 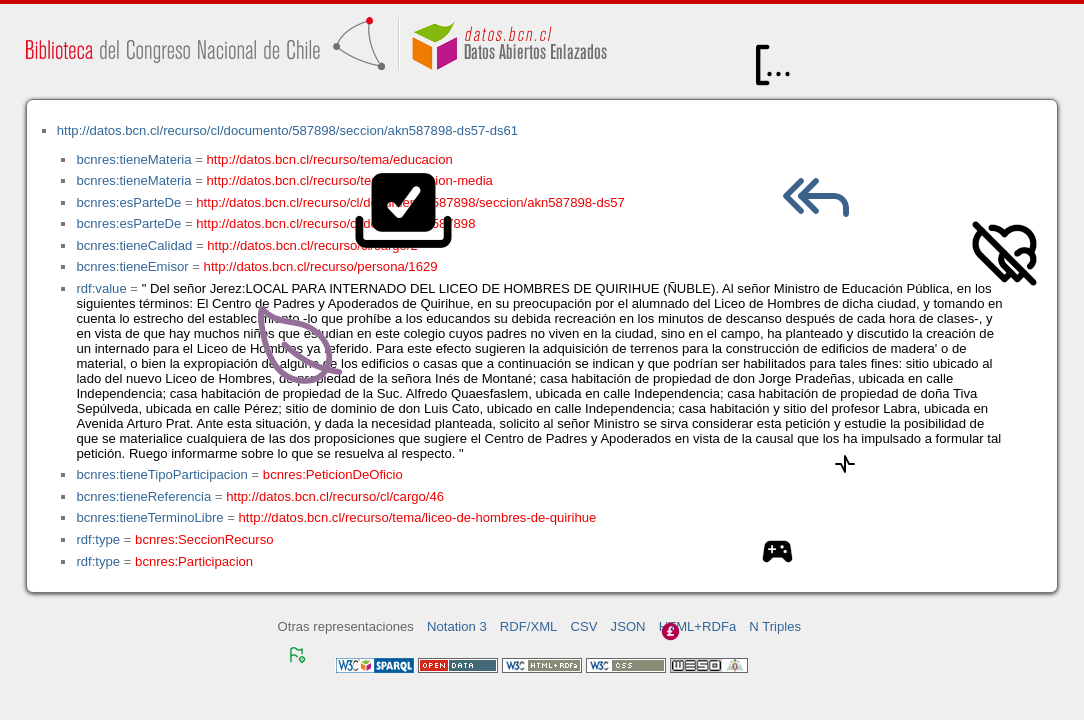 I want to click on indicates the start of a contained or grouped section, so click(x=774, y=65).